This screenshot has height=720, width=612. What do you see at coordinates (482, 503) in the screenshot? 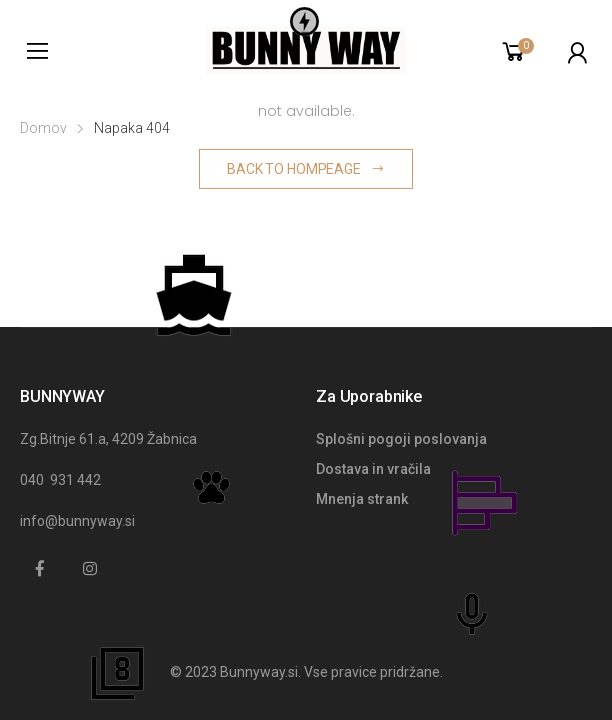
I see `view horizontal bar chart data` at bounding box center [482, 503].